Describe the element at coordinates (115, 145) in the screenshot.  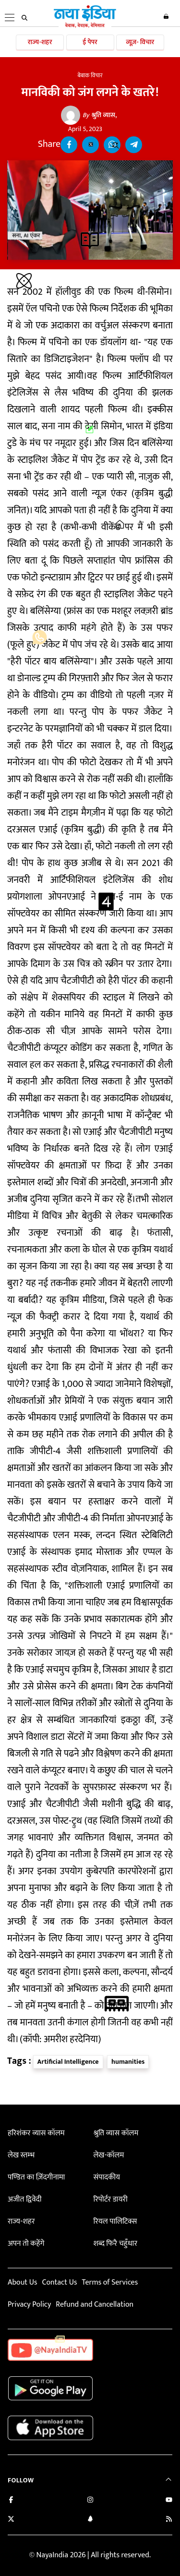
I see `find and replace text or content` at that location.